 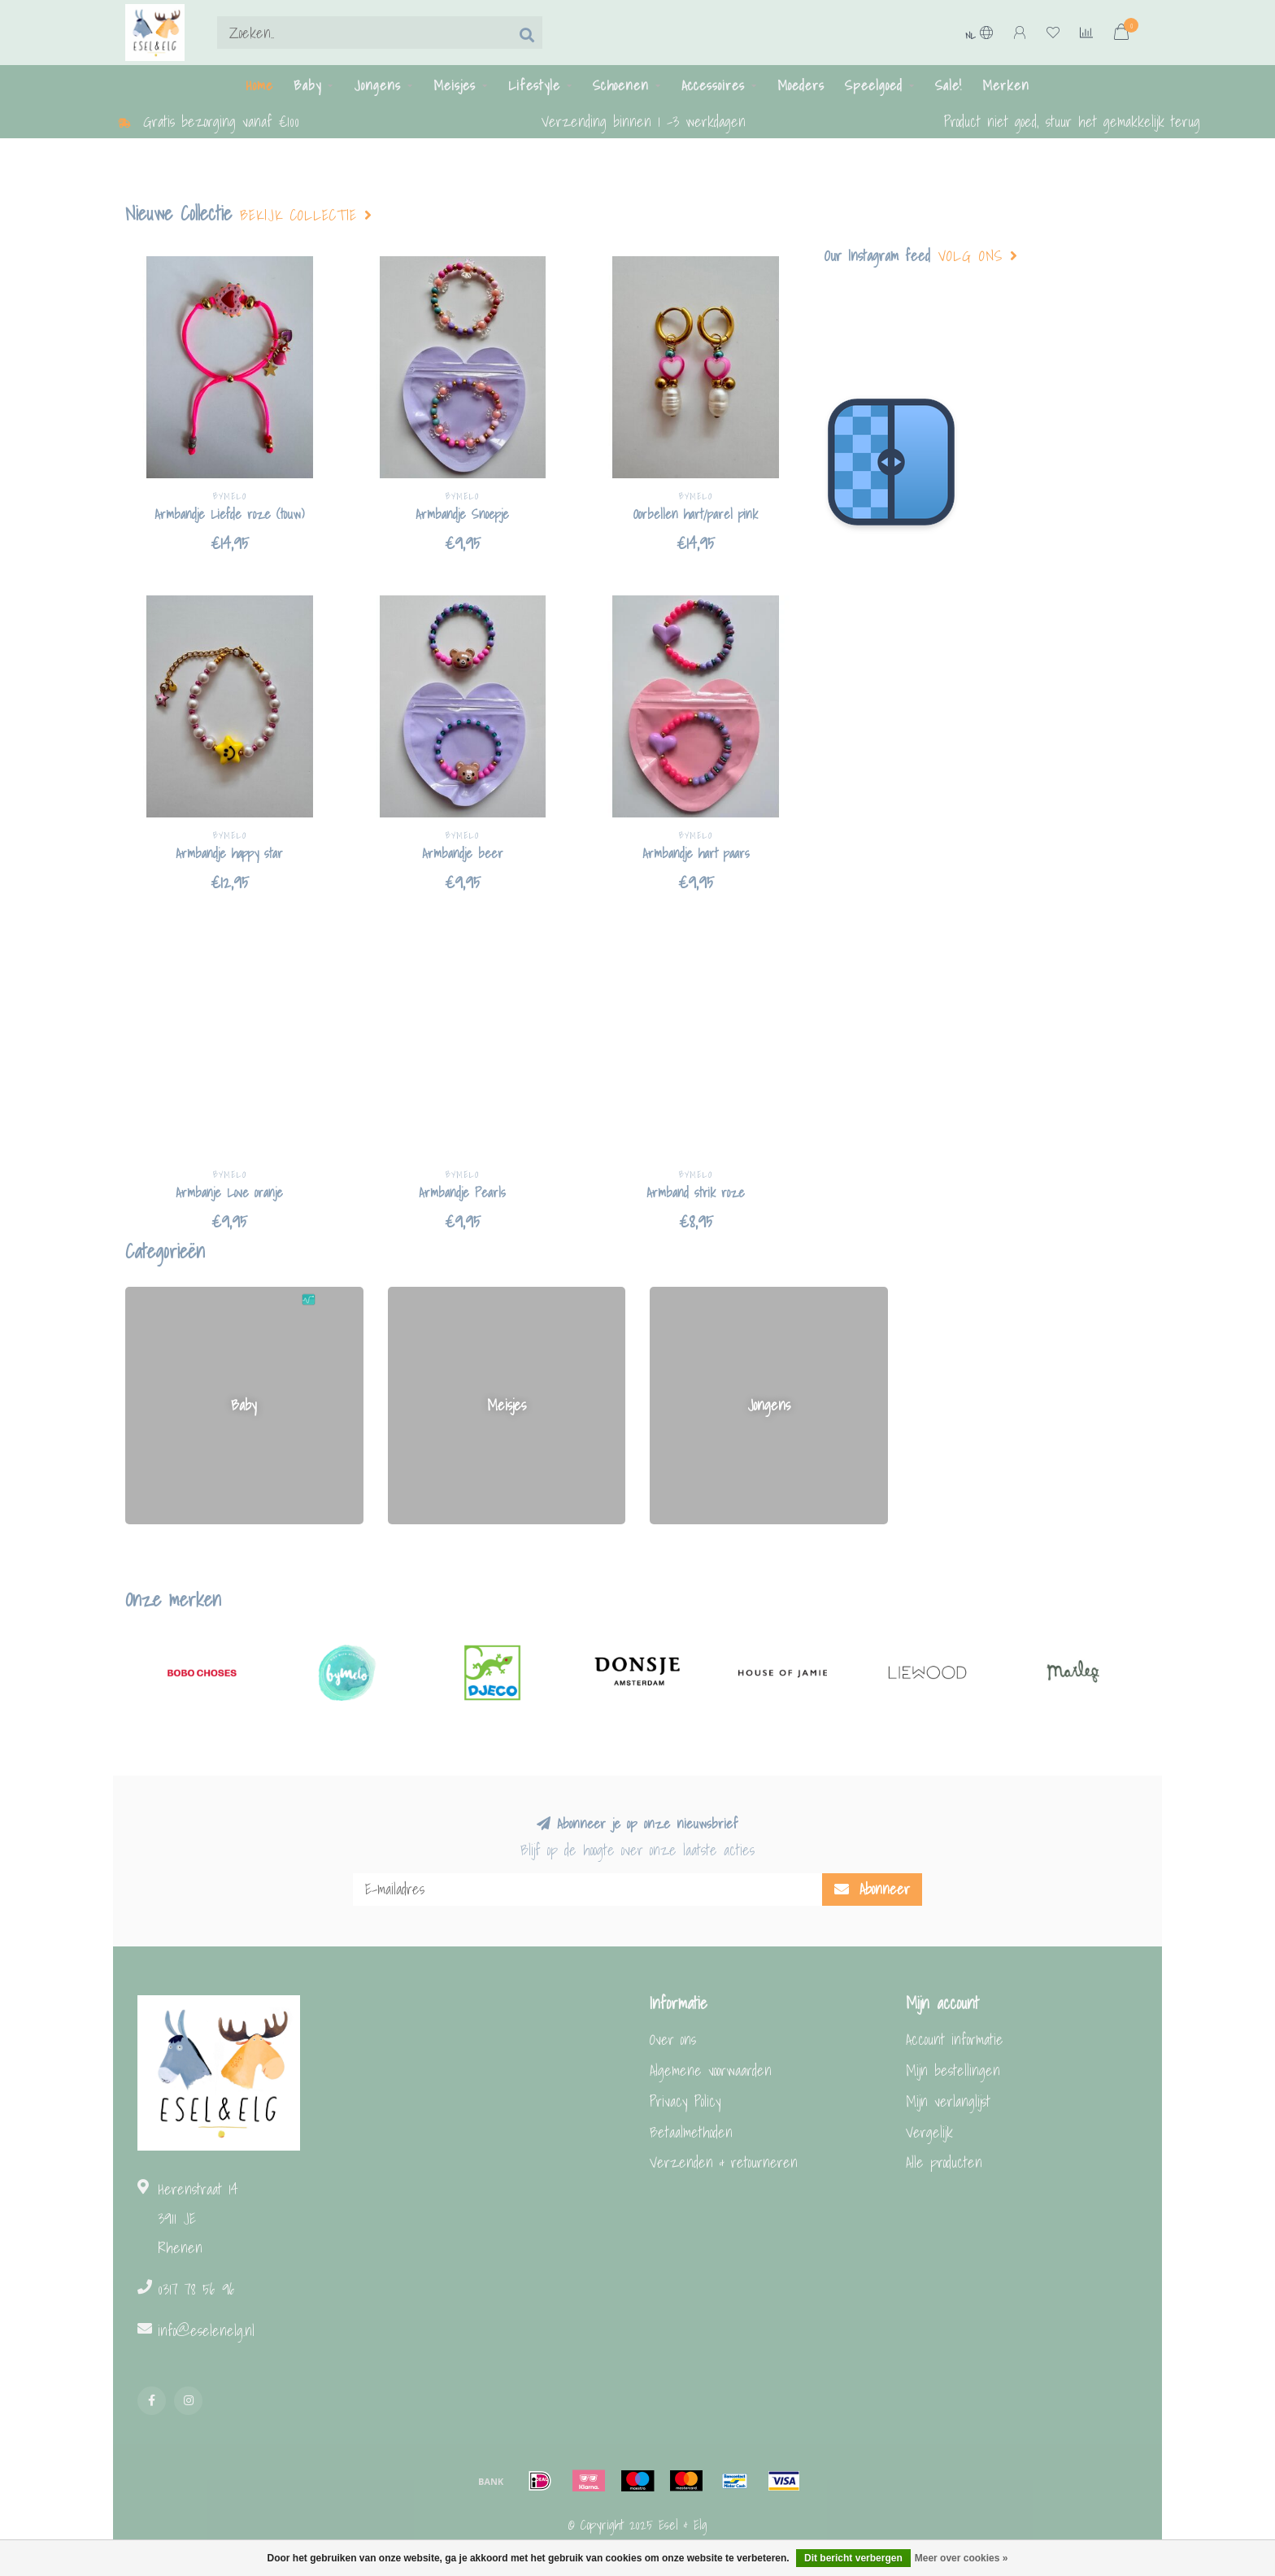 I want to click on open psensor temperature monitoring app, so click(x=308, y=1299).